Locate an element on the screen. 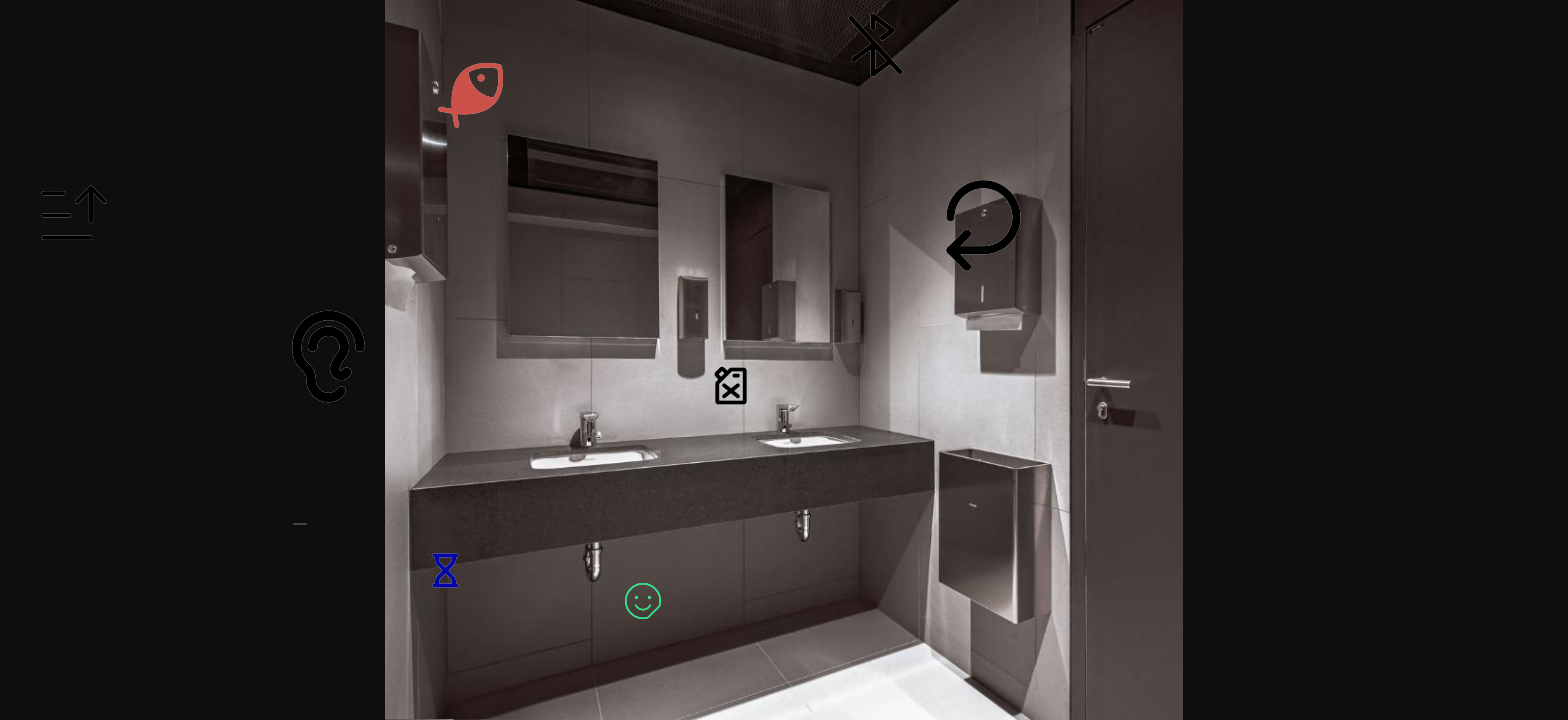  bluetooth is disabled or turned off is located at coordinates (873, 45).